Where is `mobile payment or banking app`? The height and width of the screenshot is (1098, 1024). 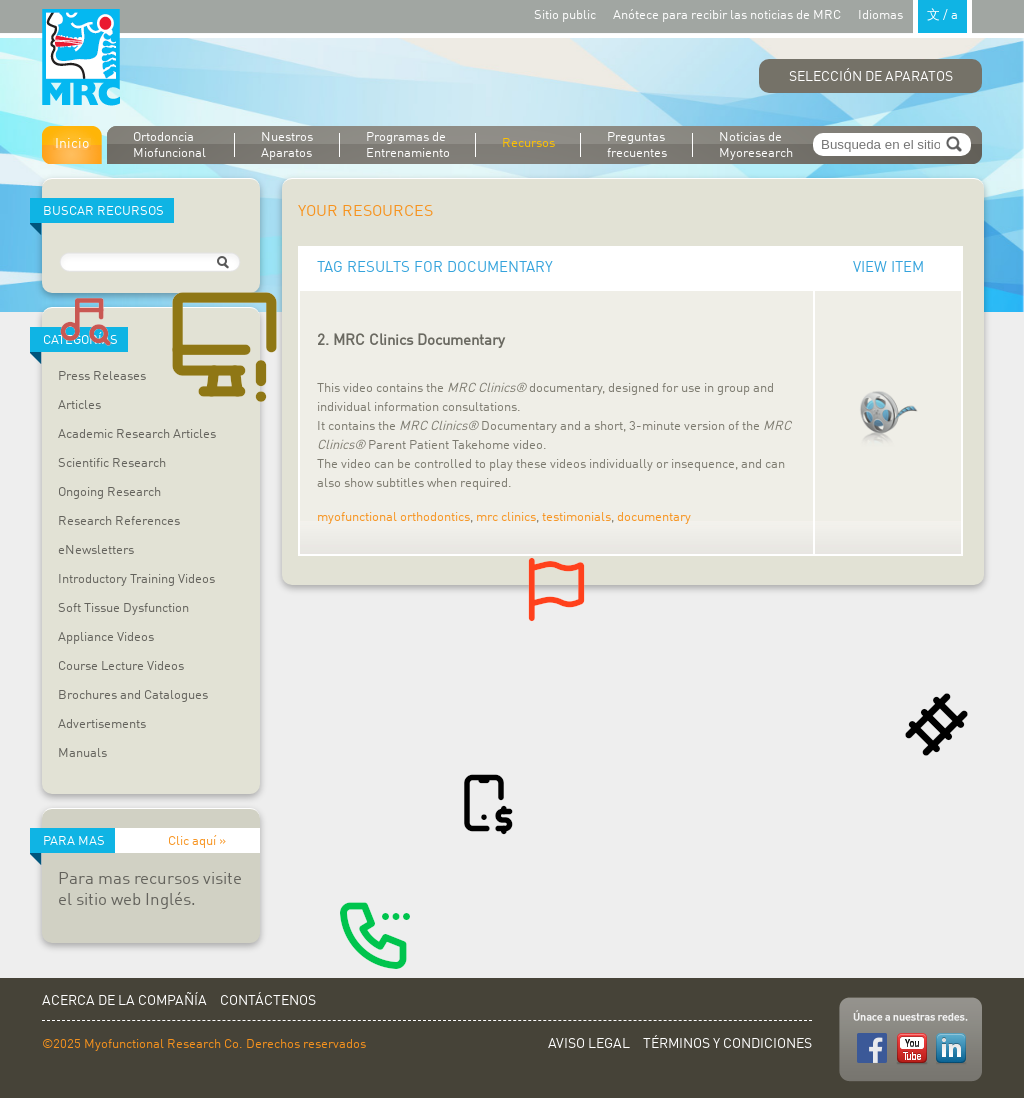
mobile payment or banking app is located at coordinates (484, 803).